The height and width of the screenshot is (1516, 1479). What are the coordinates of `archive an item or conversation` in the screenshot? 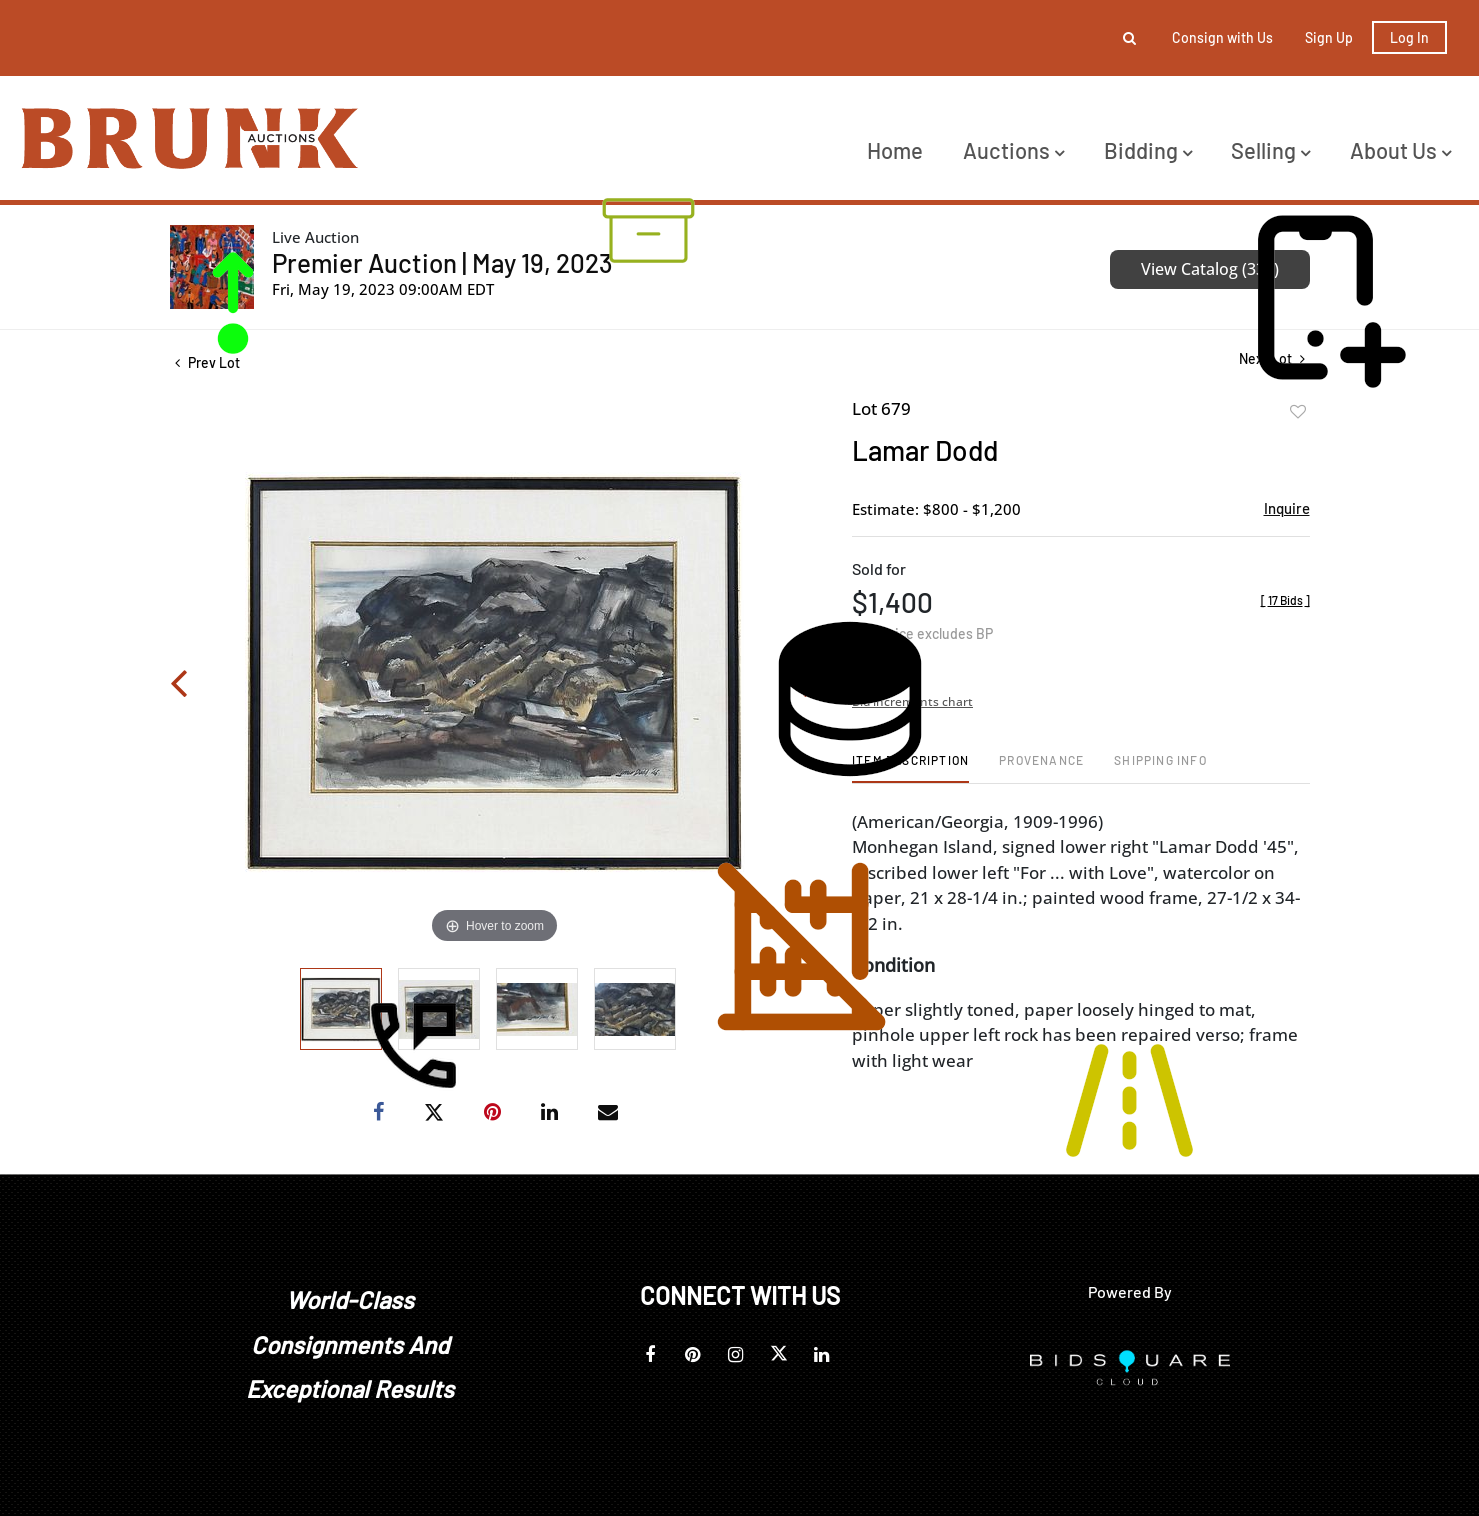 It's located at (648, 230).